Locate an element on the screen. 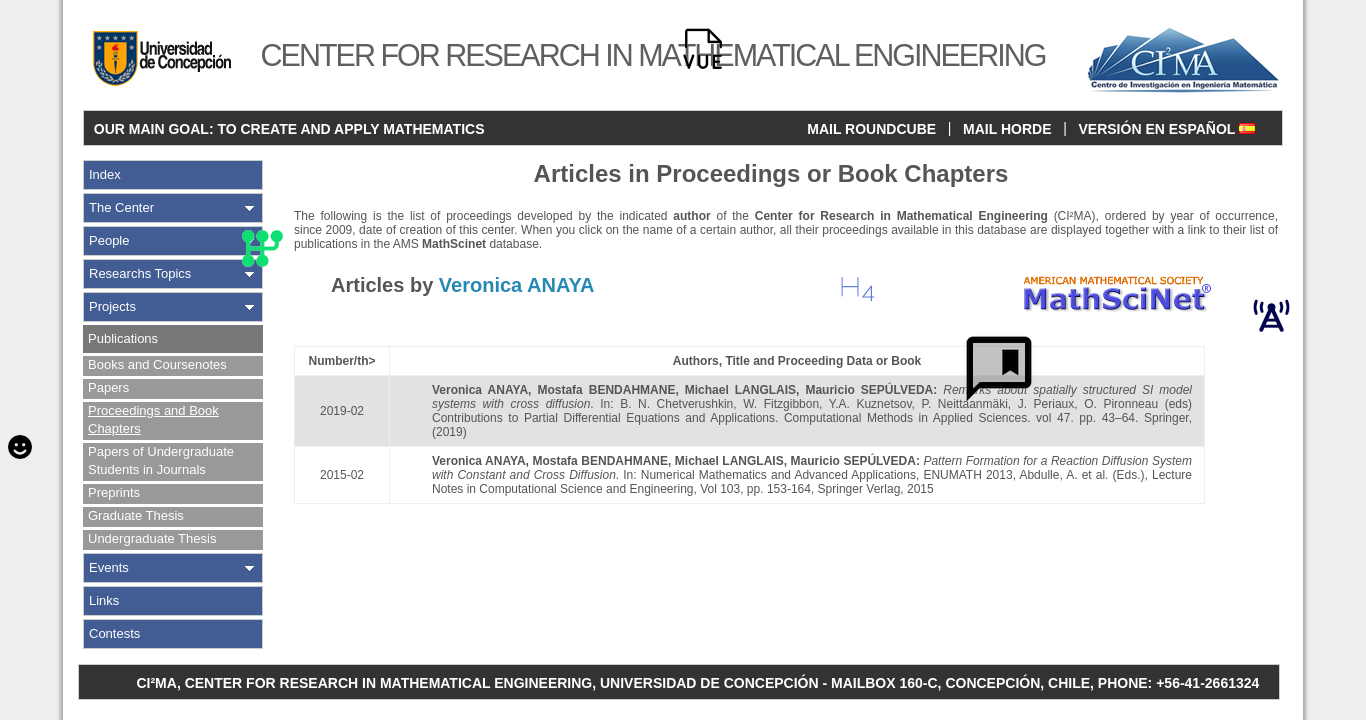 The height and width of the screenshot is (720, 1366). indicates manual transmission or gear settings is located at coordinates (262, 248).